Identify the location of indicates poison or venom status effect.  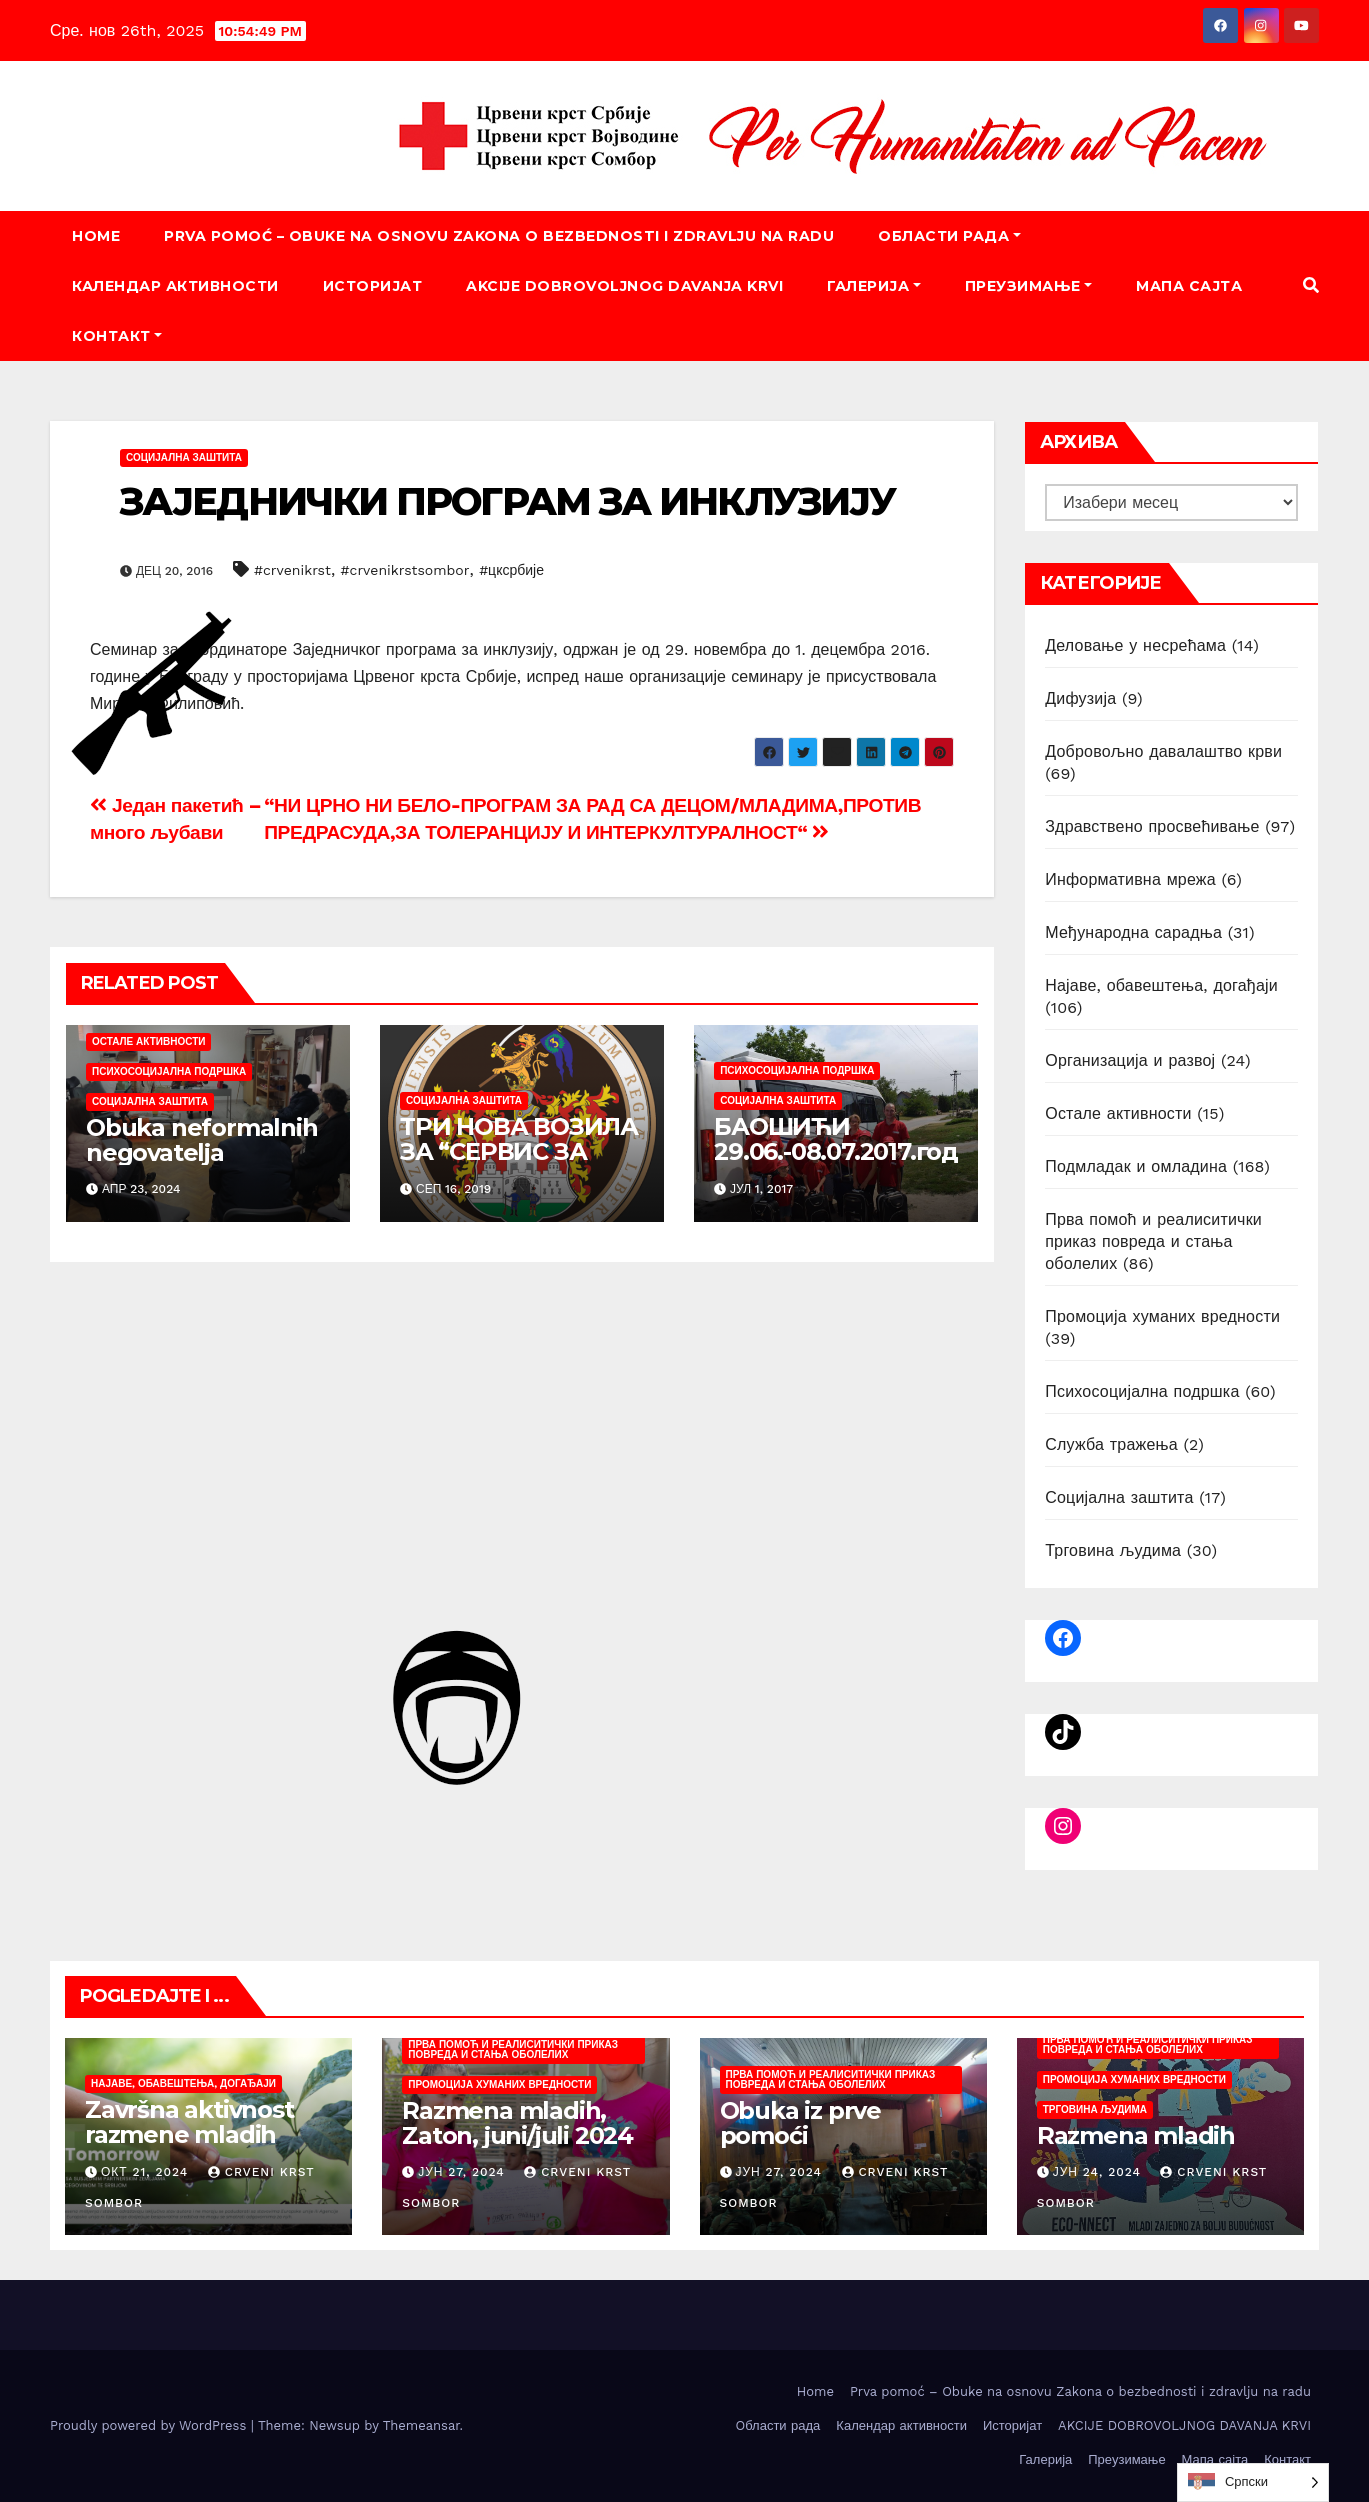
(457, 1707).